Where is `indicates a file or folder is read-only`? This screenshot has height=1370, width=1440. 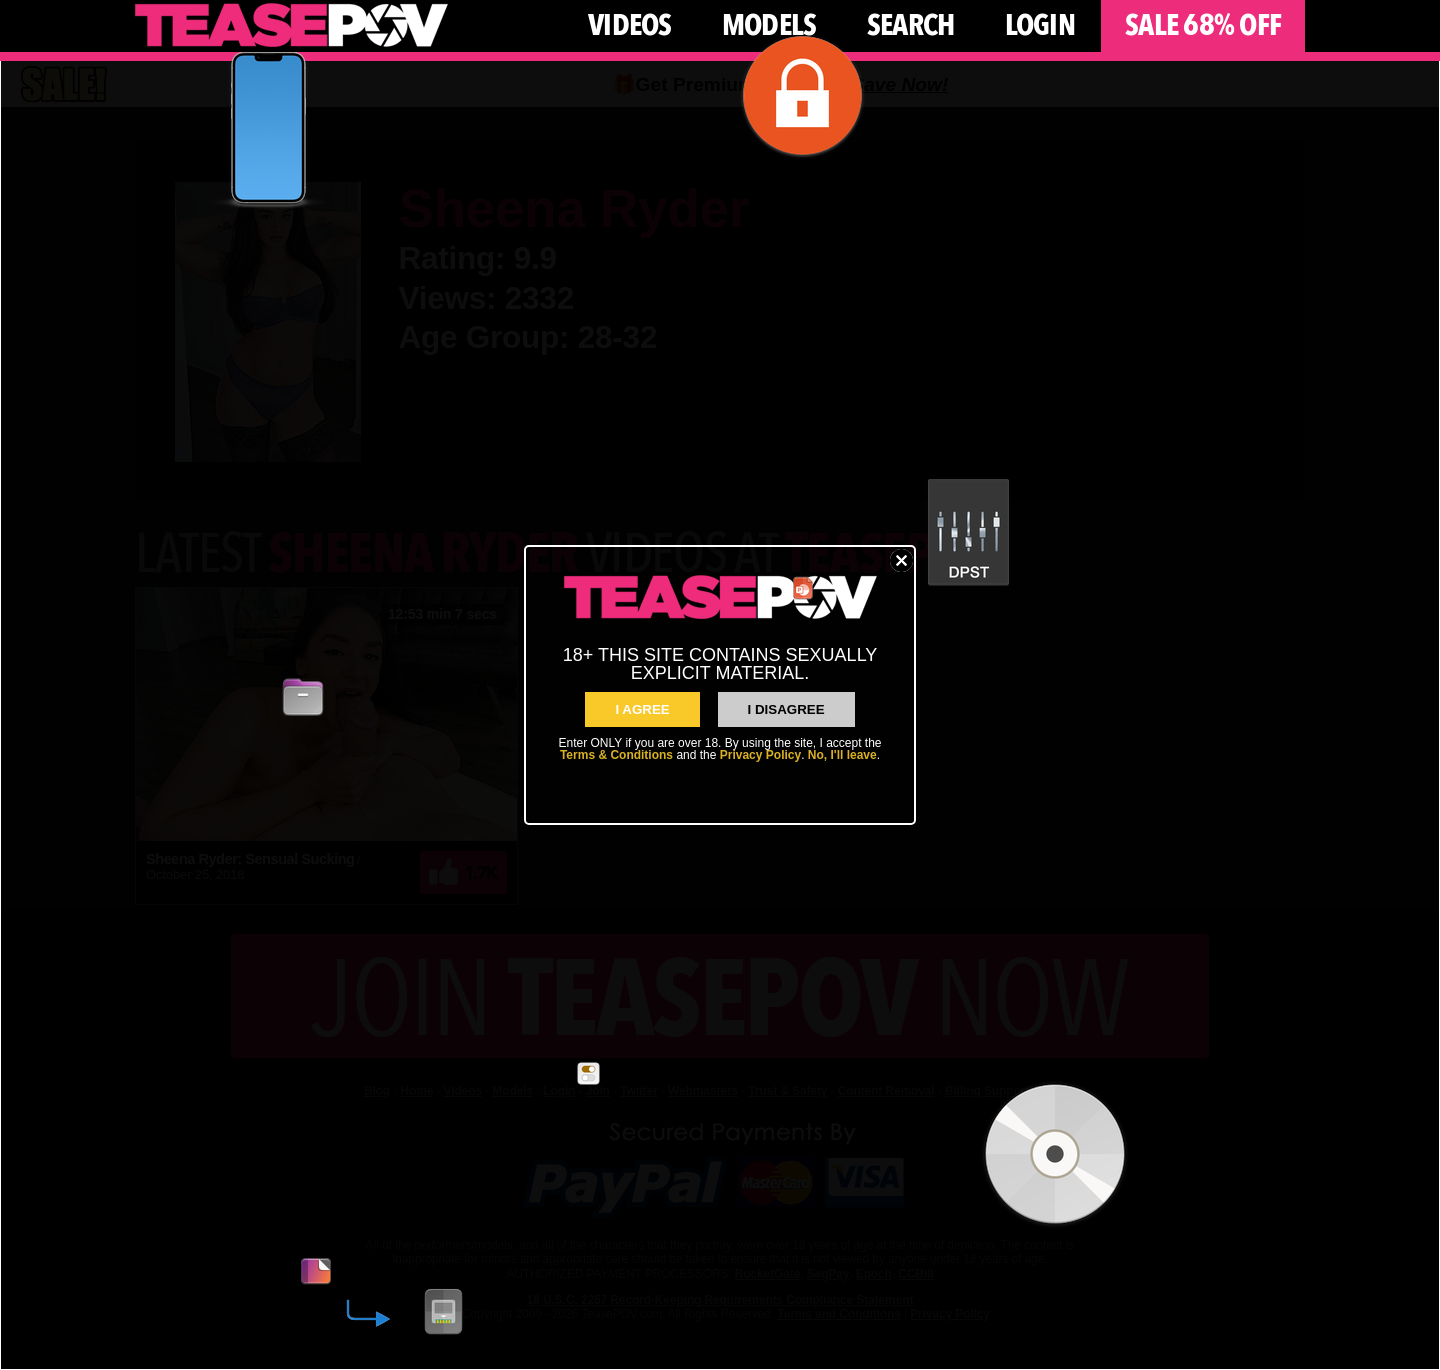 indicates a file or folder is read-only is located at coordinates (802, 95).